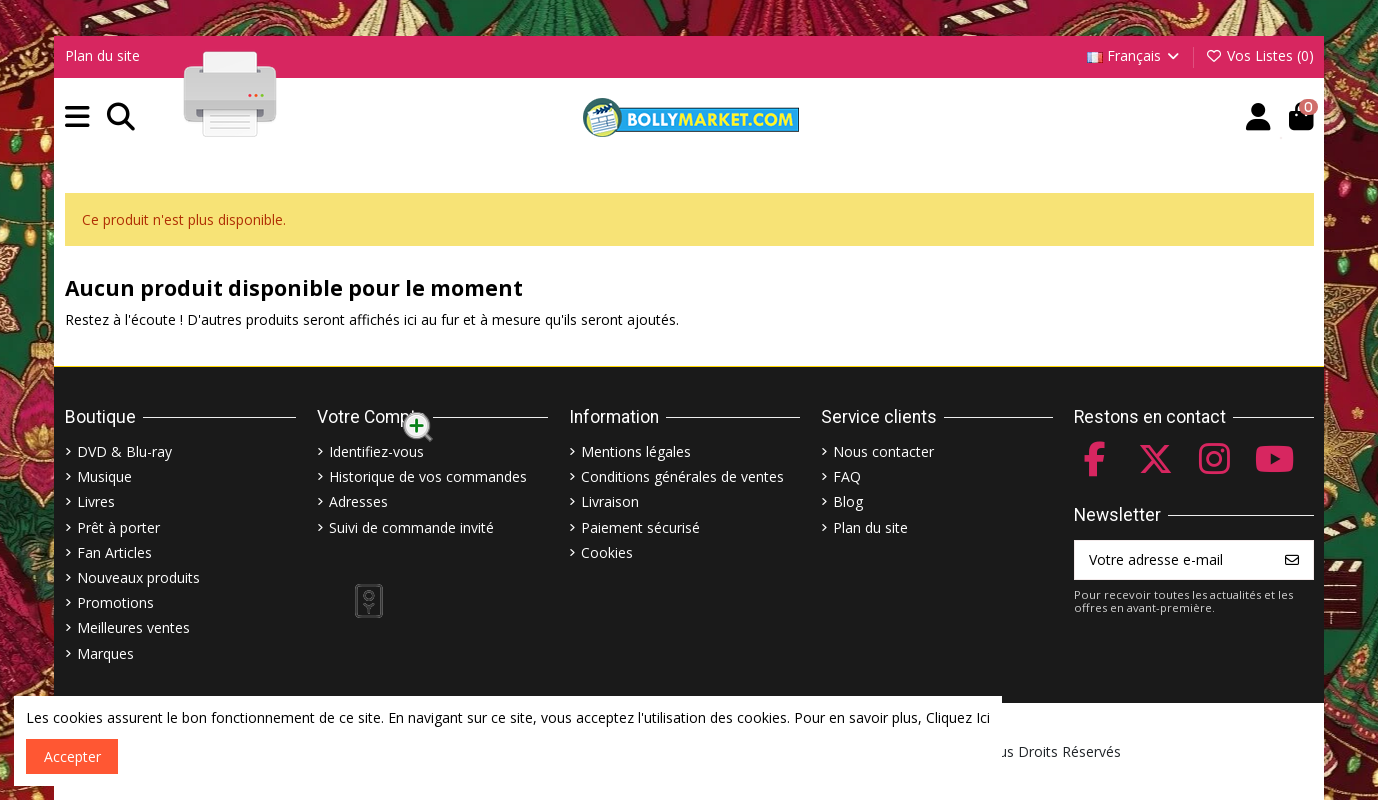 This screenshot has width=1378, height=800. I want to click on print the current document, so click(230, 94).